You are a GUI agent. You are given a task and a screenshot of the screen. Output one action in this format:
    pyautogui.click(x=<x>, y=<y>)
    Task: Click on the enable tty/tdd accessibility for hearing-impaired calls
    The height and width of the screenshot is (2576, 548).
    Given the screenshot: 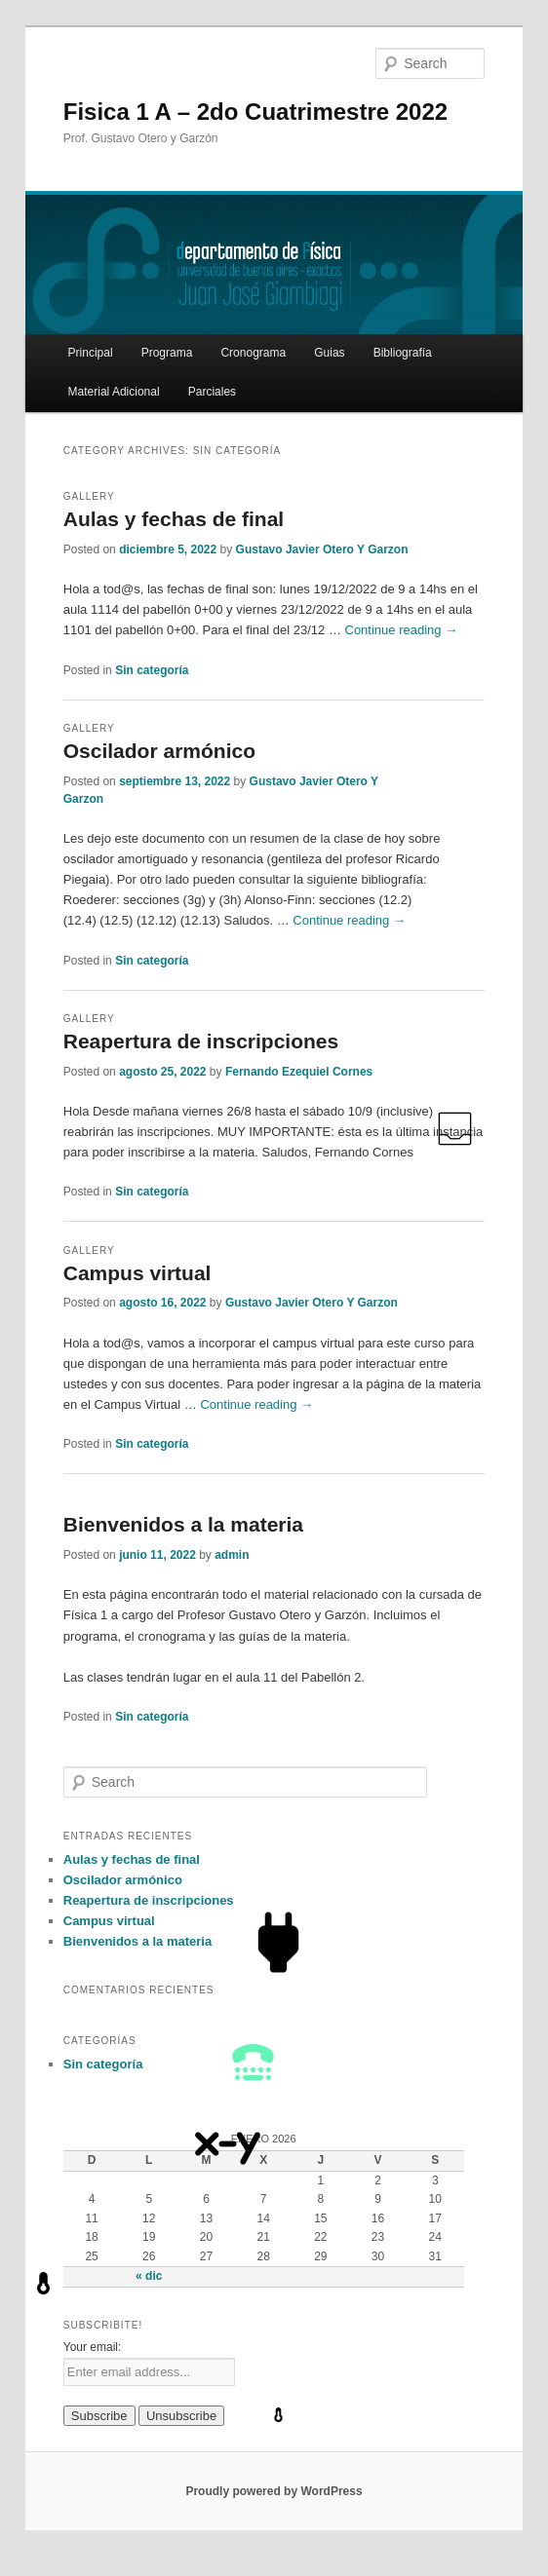 What is the action you would take?
    pyautogui.click(x=253, y=2062)
    